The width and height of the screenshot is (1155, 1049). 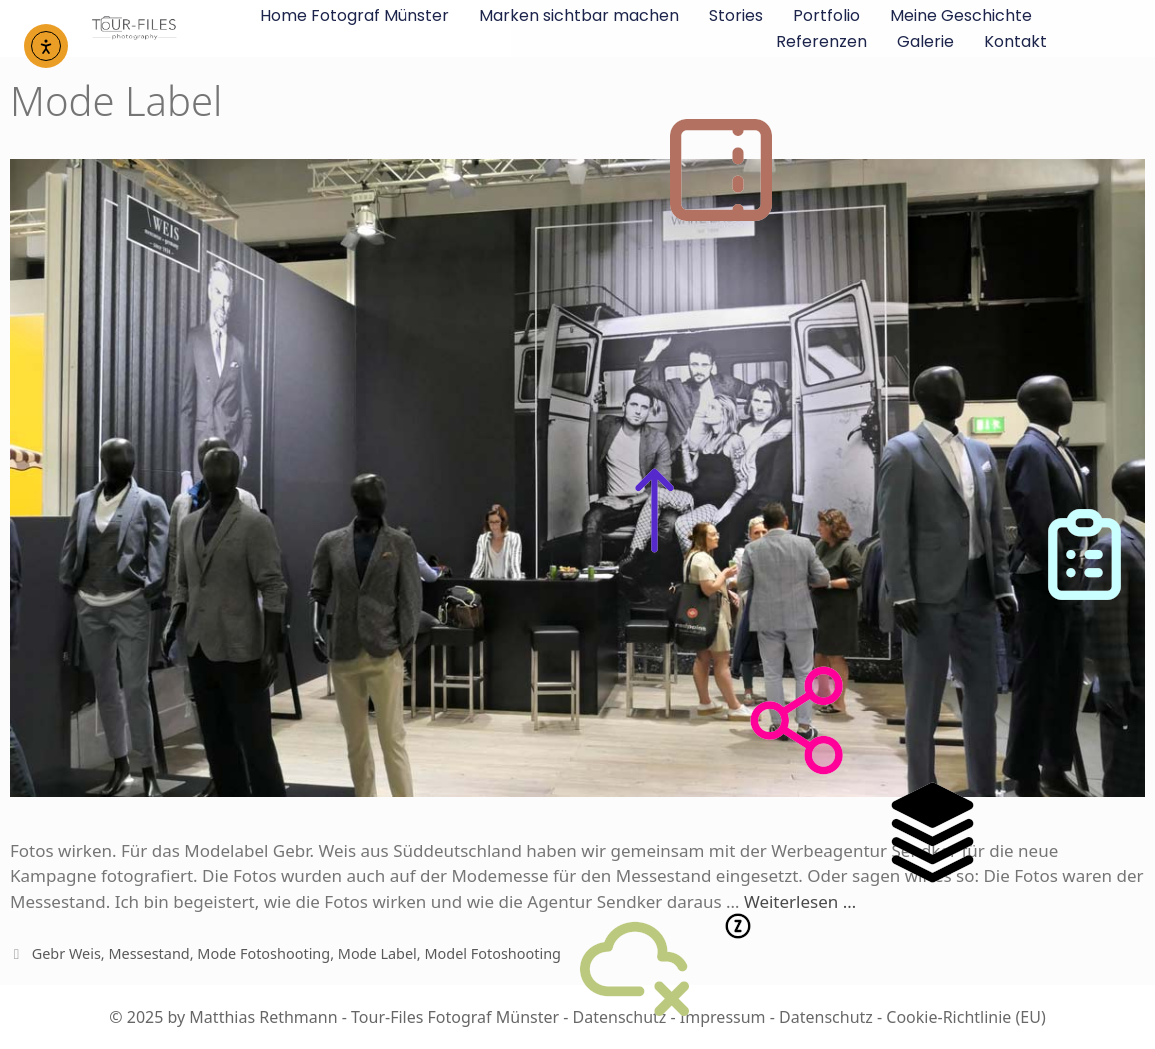 What do you see at coordinates (800, 720) in the screenshot?
I see `share content to social networks` at bounding box center [800, 720].